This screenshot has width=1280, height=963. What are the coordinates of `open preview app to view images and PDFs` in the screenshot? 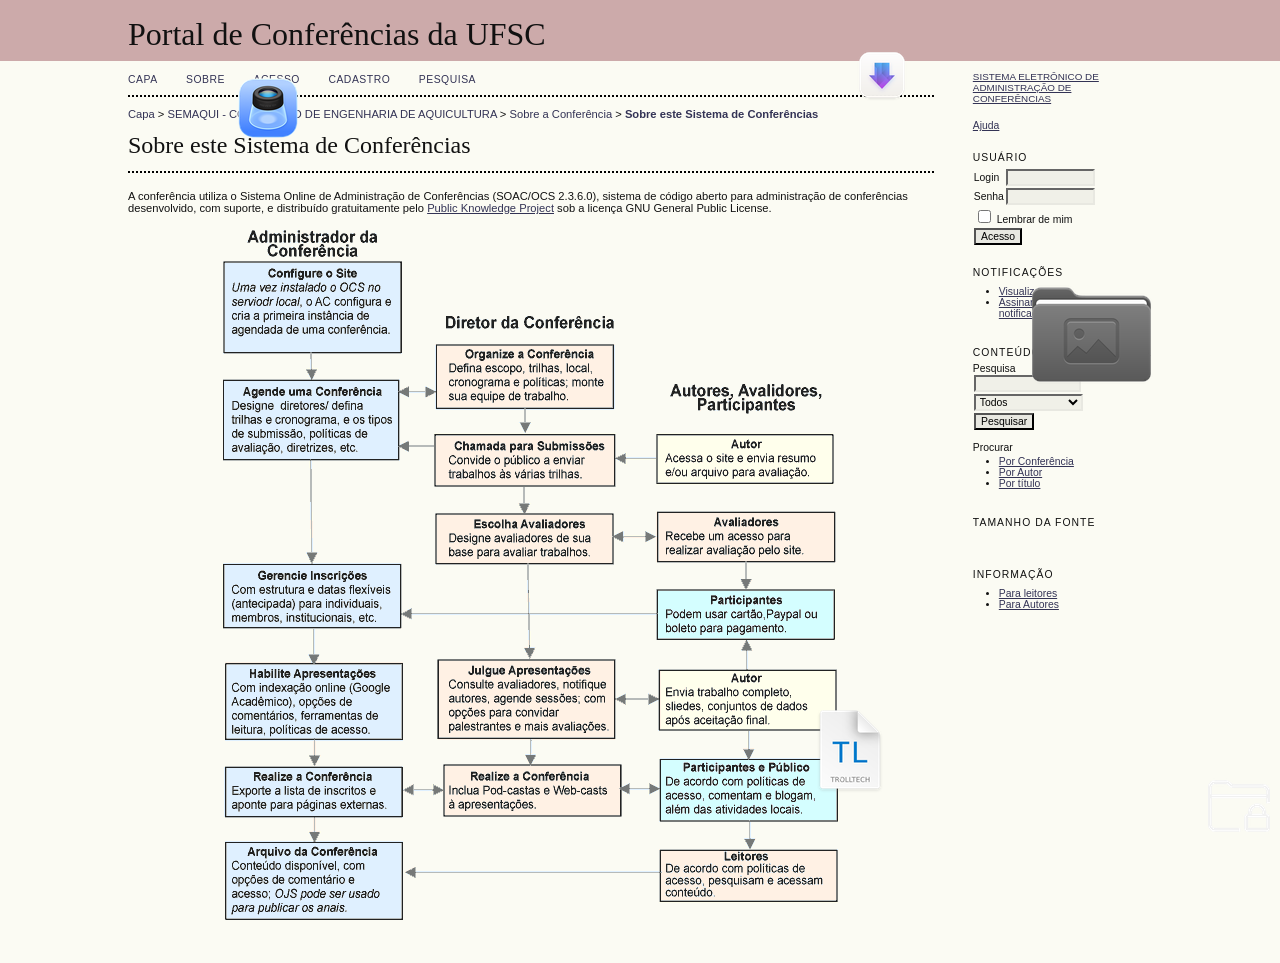 It's located at (268, 108).